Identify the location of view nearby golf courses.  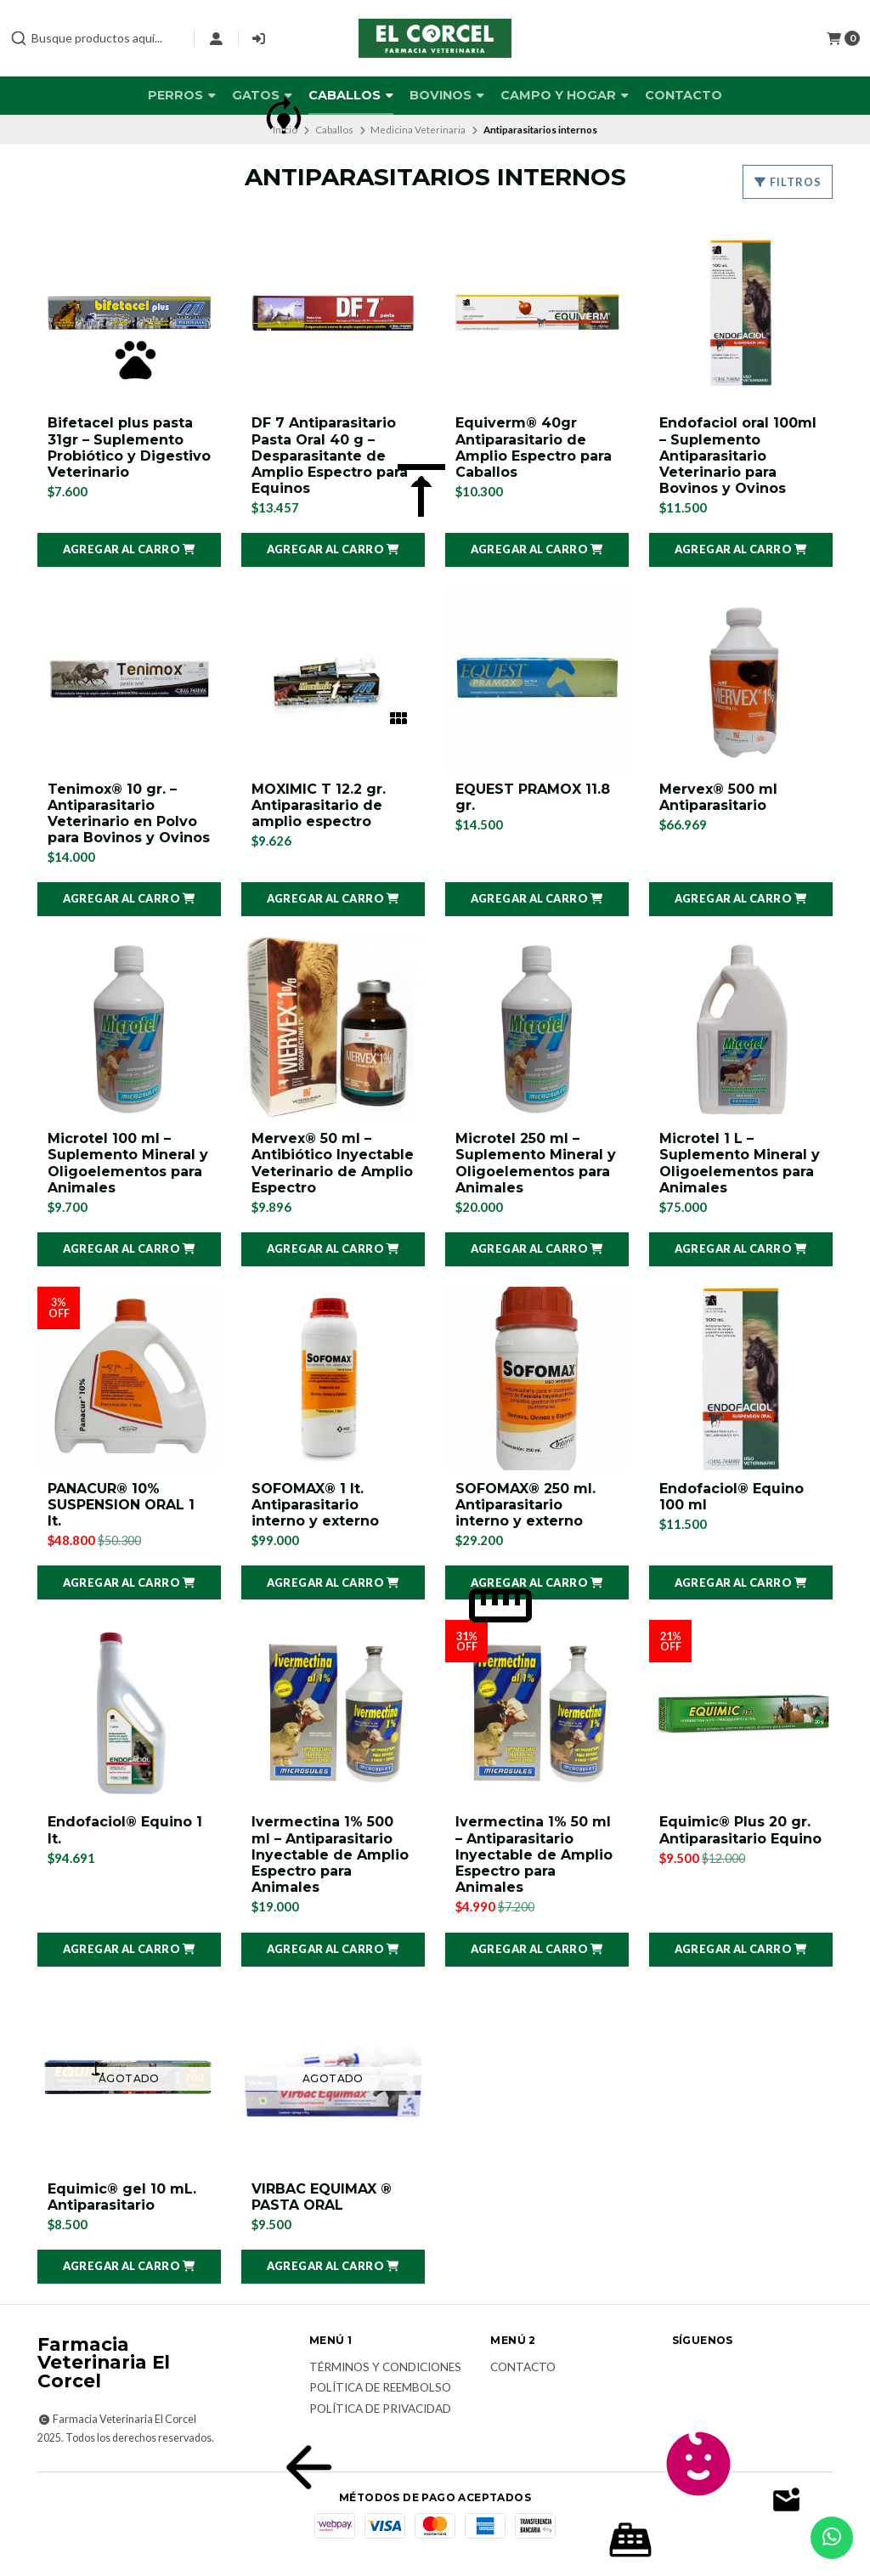
(97, 2068).